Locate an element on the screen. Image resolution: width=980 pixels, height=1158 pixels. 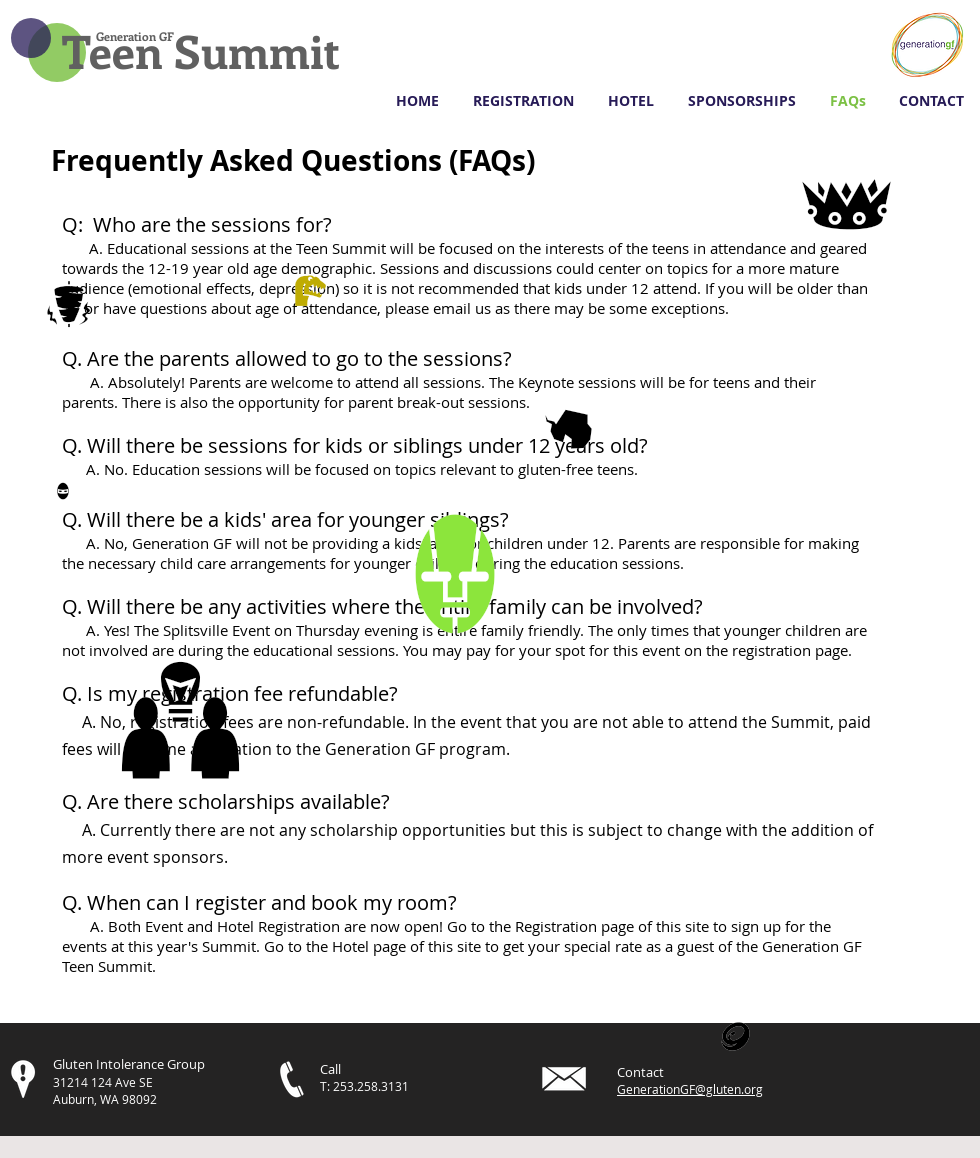
access food or restaurant options in a game is located at coordinates (69, 304).